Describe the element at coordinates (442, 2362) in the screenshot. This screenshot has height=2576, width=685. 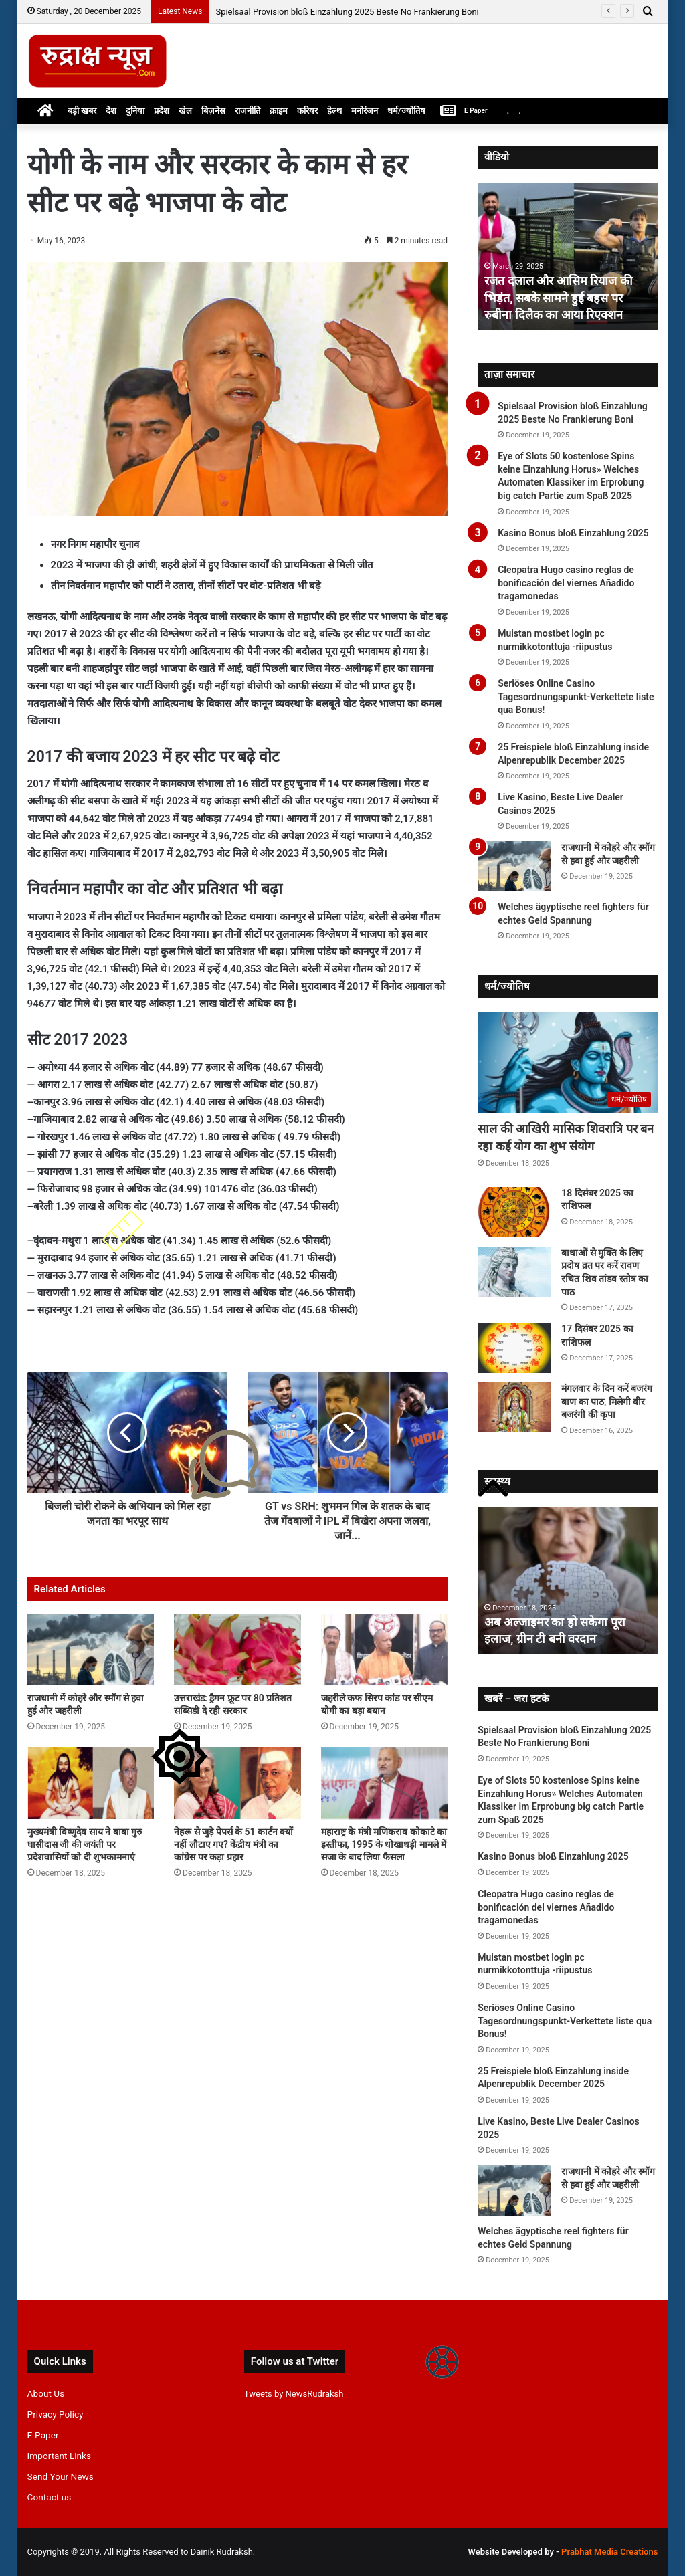
I see `indicates nuclear or radioactive content` at that location.